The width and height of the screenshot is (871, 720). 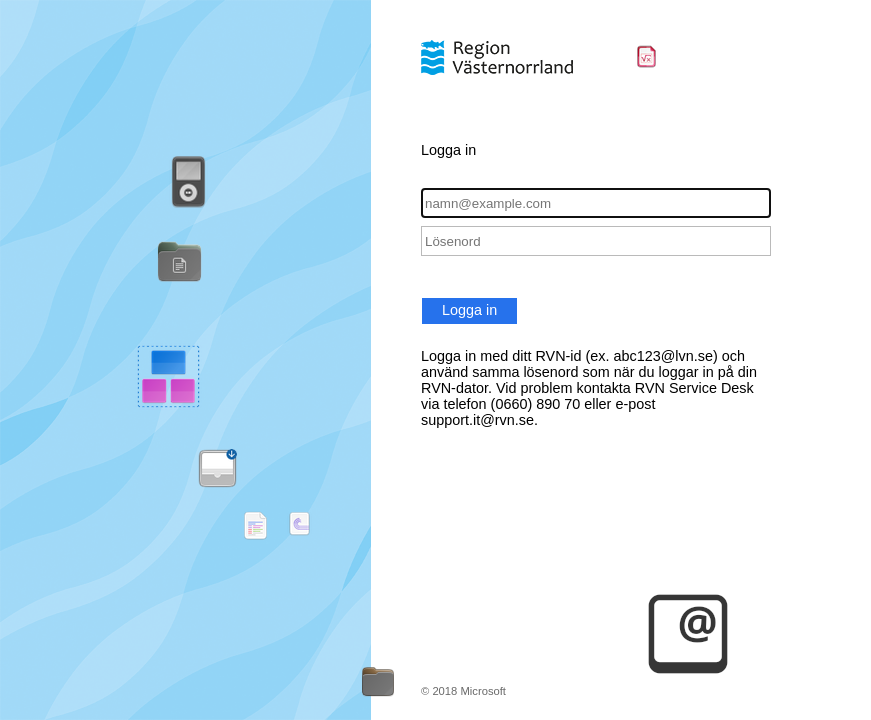 What do you see at coordinates (378, 681) in the screenshot?
I see `open a folder to view its contents` at bounding box center [378, 681].